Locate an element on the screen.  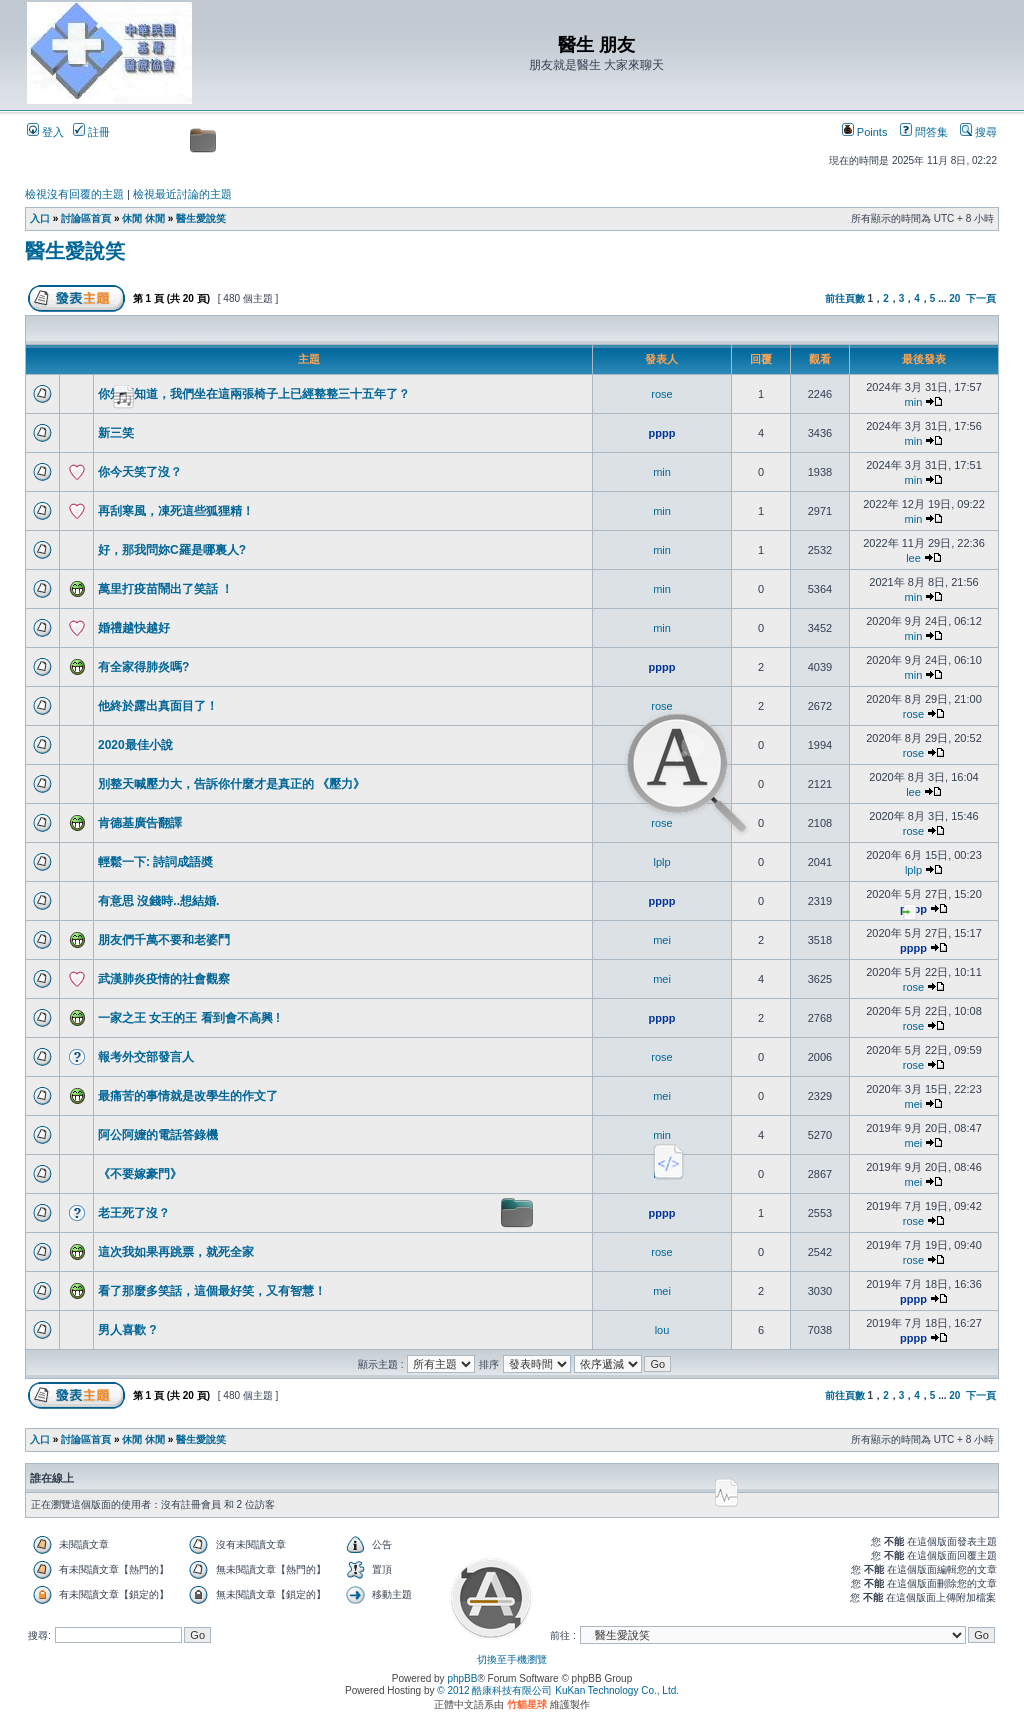
view contents of an open folder is located at coordinates (517, 1212).